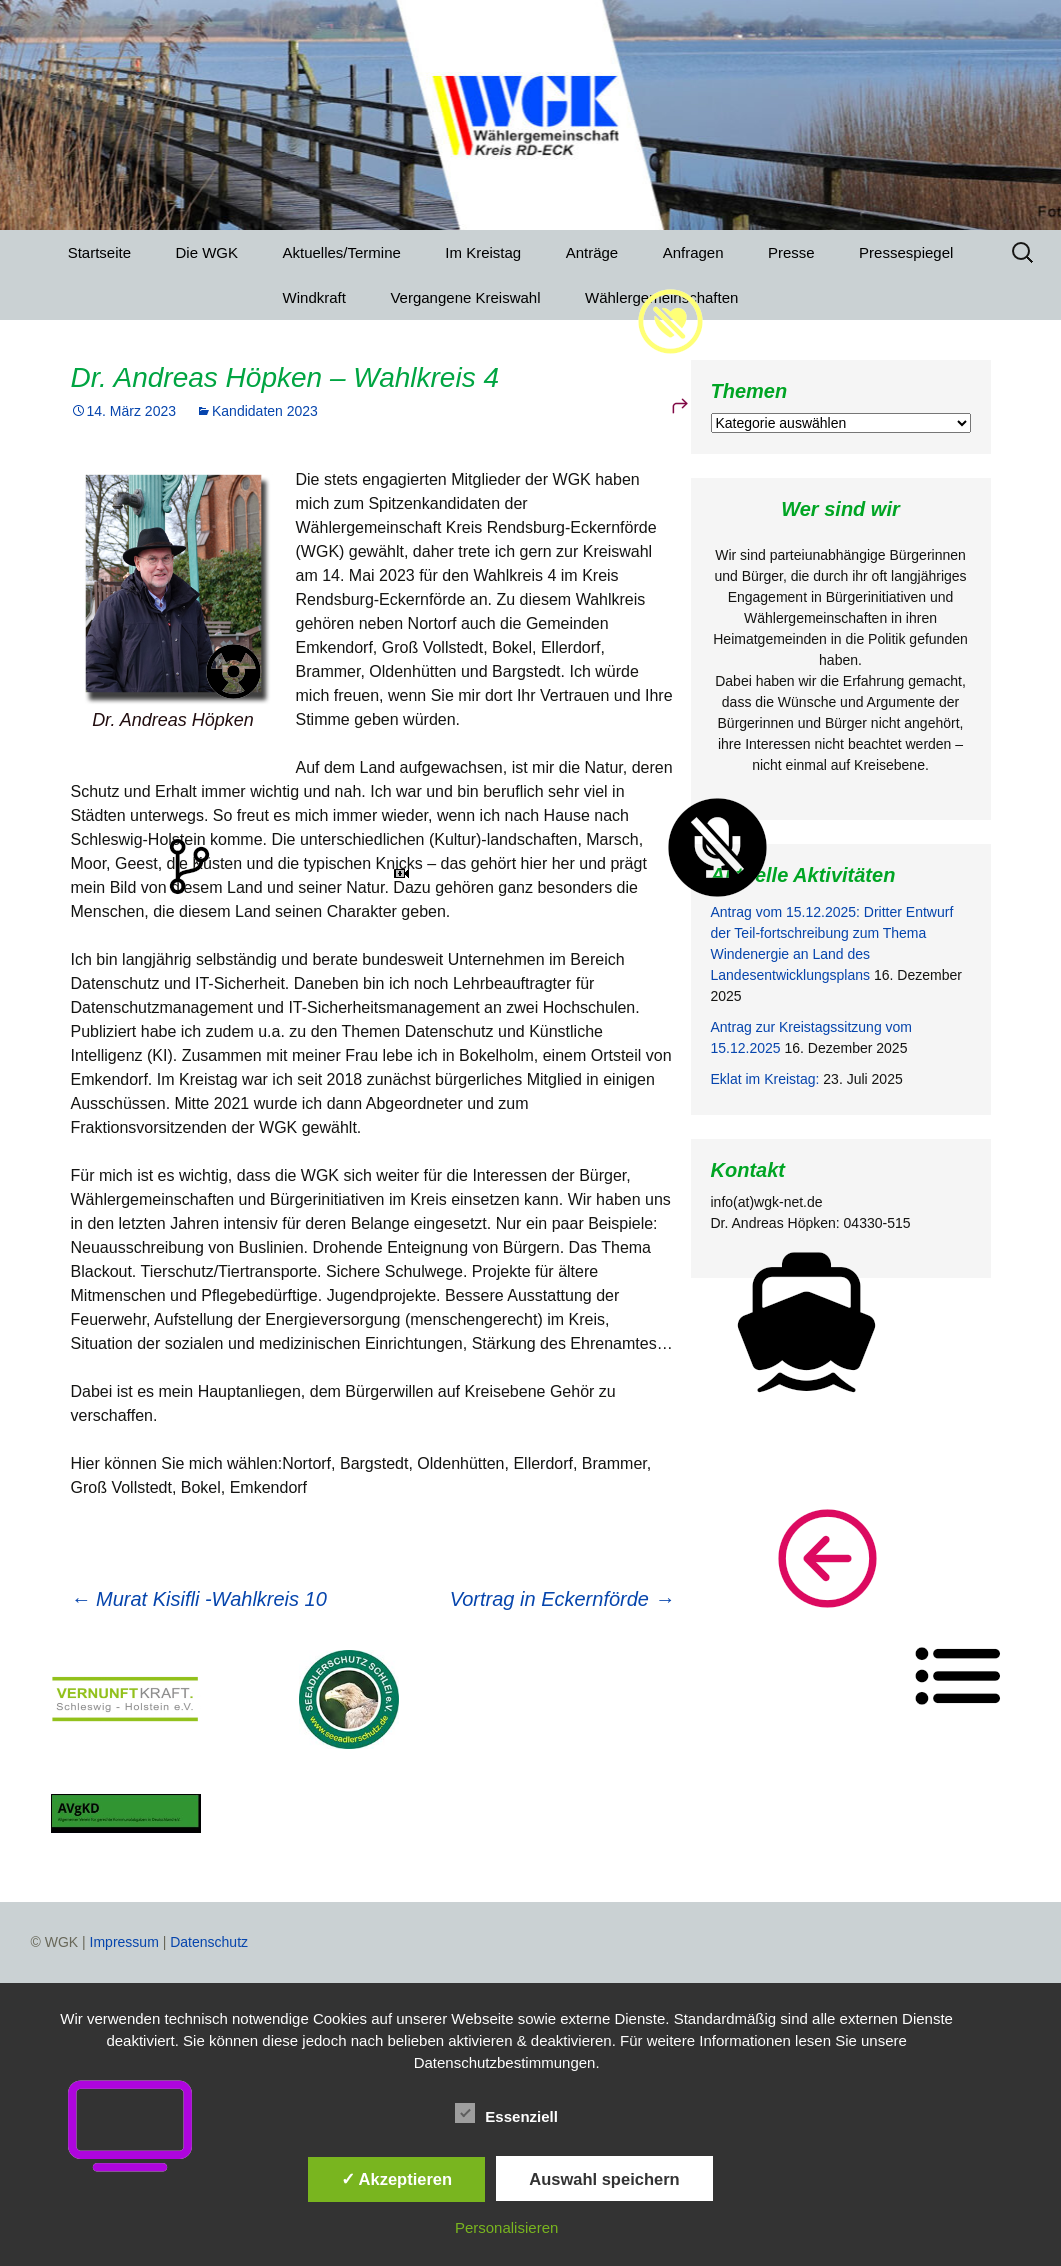 This screenshot has height=2266, width=1061. I want to click on access boat or ferry services, so click(806, 1323).